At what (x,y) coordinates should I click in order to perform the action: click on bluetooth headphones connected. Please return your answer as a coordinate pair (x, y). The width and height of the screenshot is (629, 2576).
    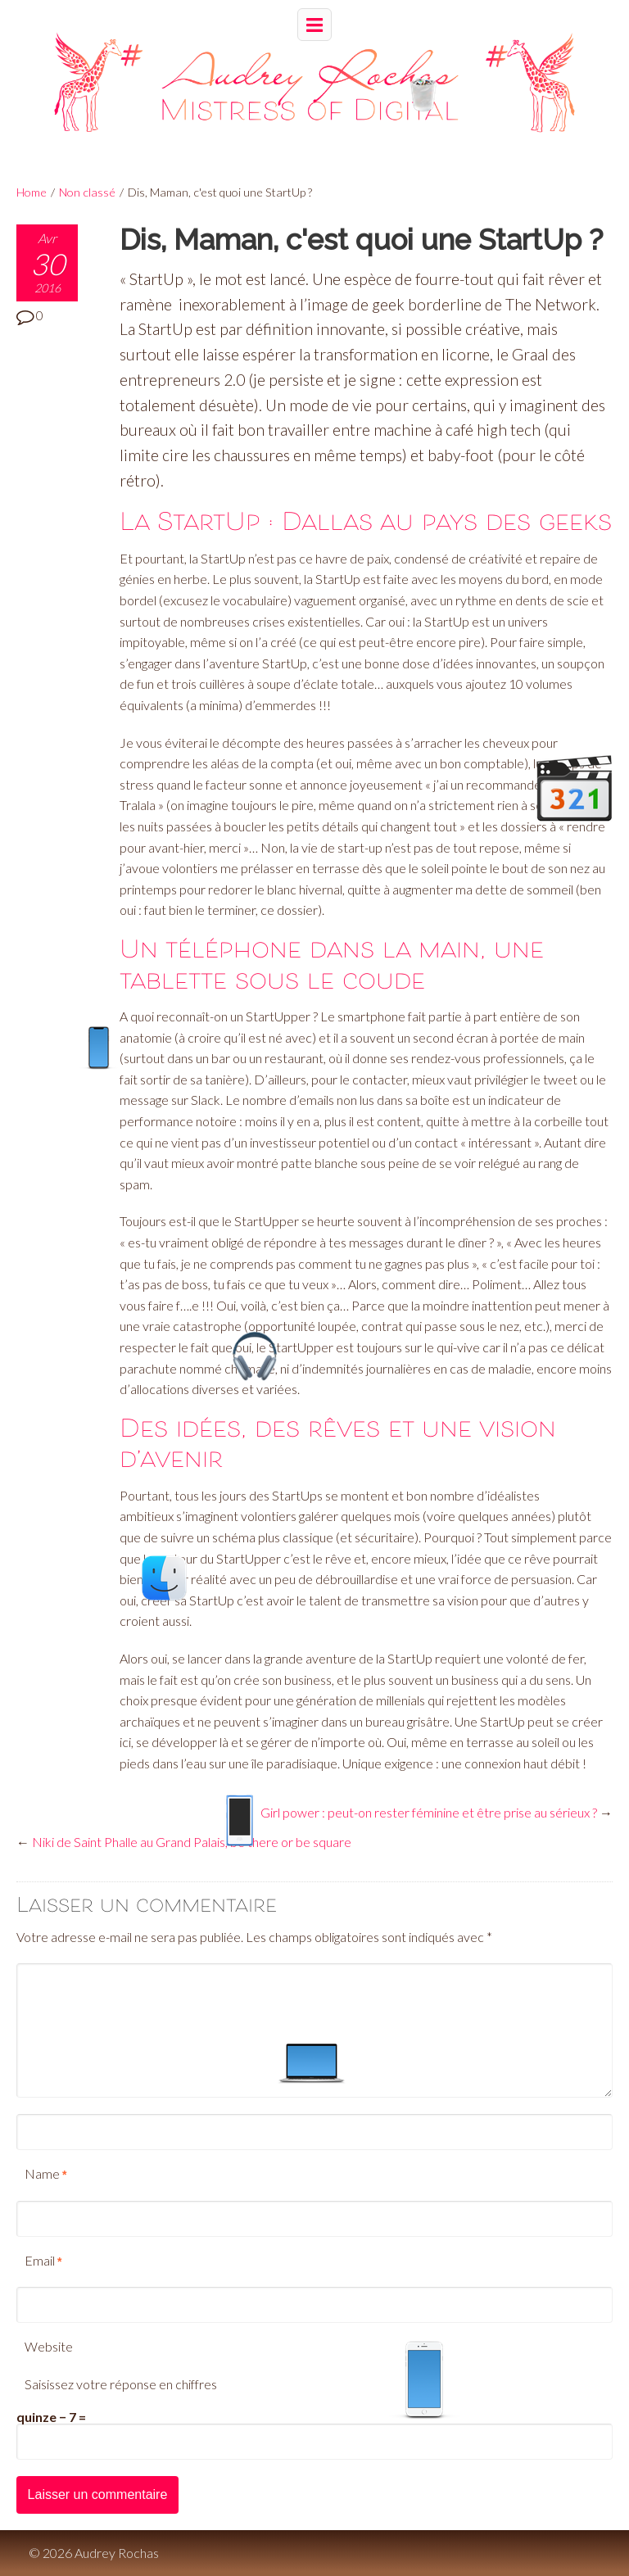
    Looking at the image, I should click on (255, 1356).